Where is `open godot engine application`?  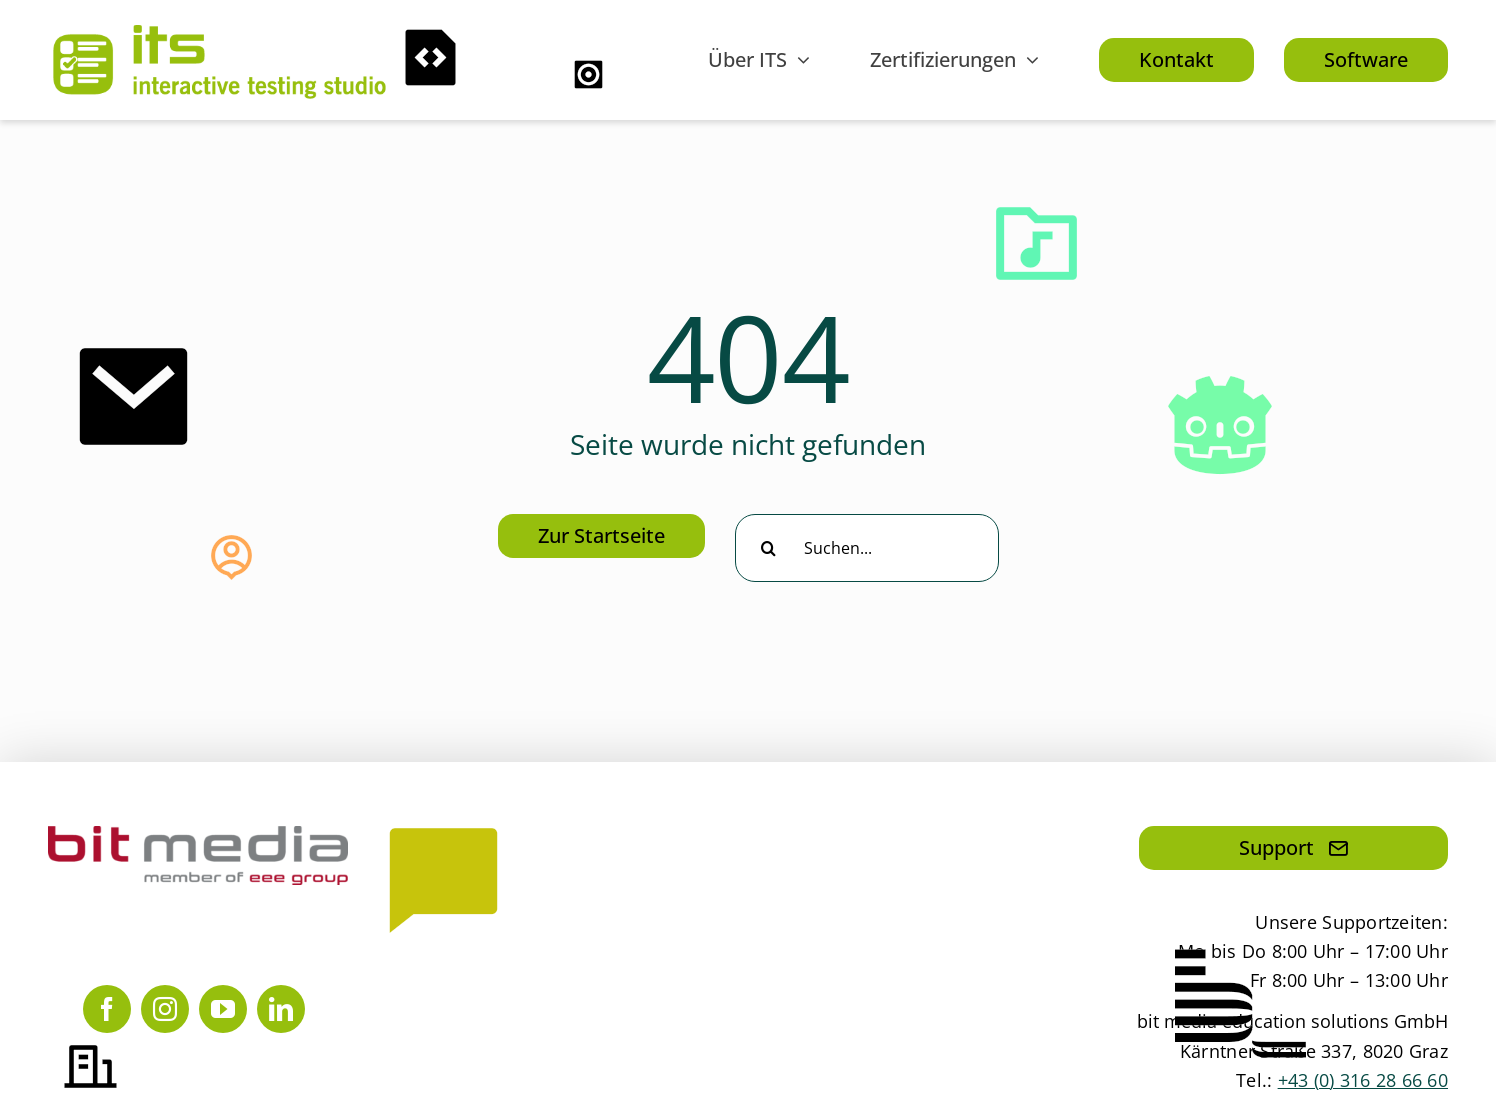
open godot engine application is located at coordinates (1220, 425).